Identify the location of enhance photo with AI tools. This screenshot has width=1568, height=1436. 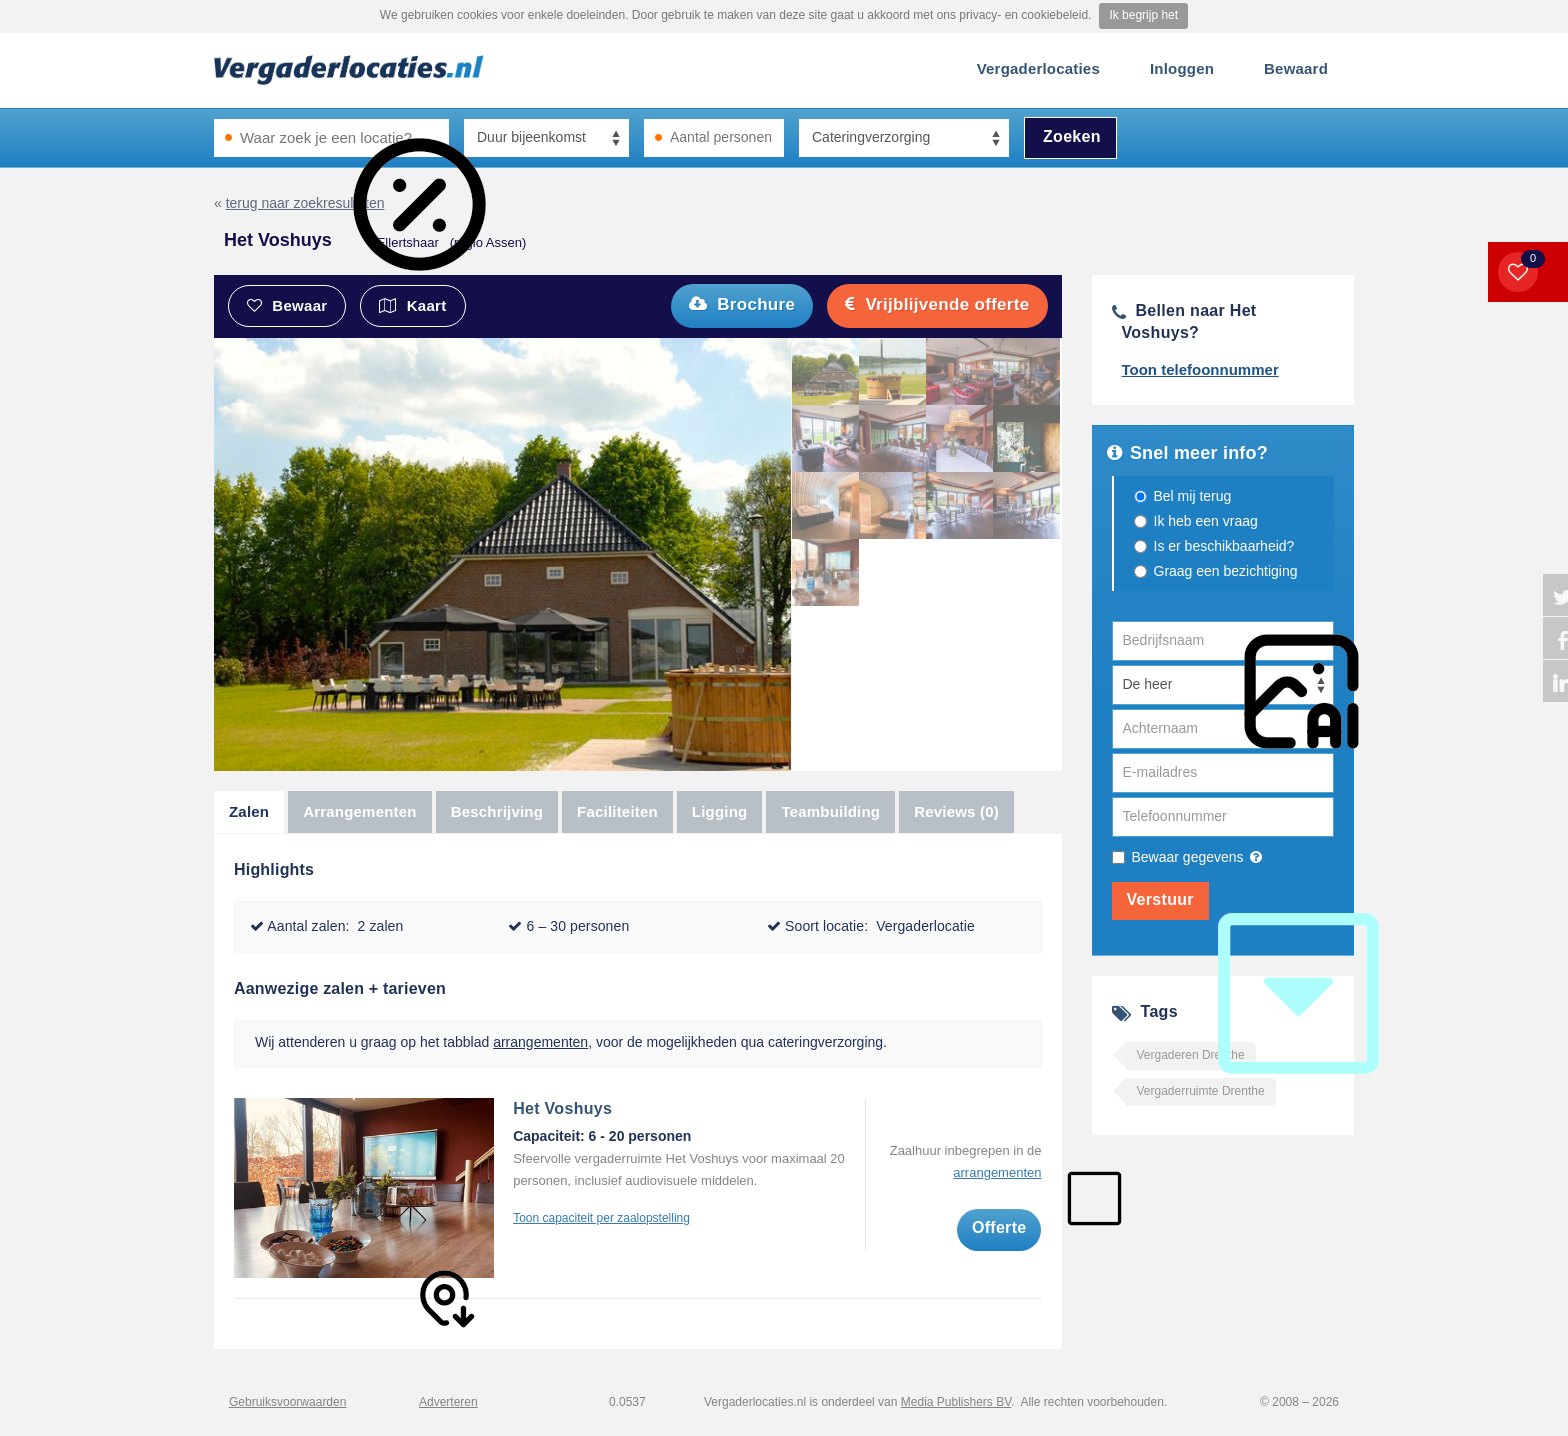
(1301, 691).